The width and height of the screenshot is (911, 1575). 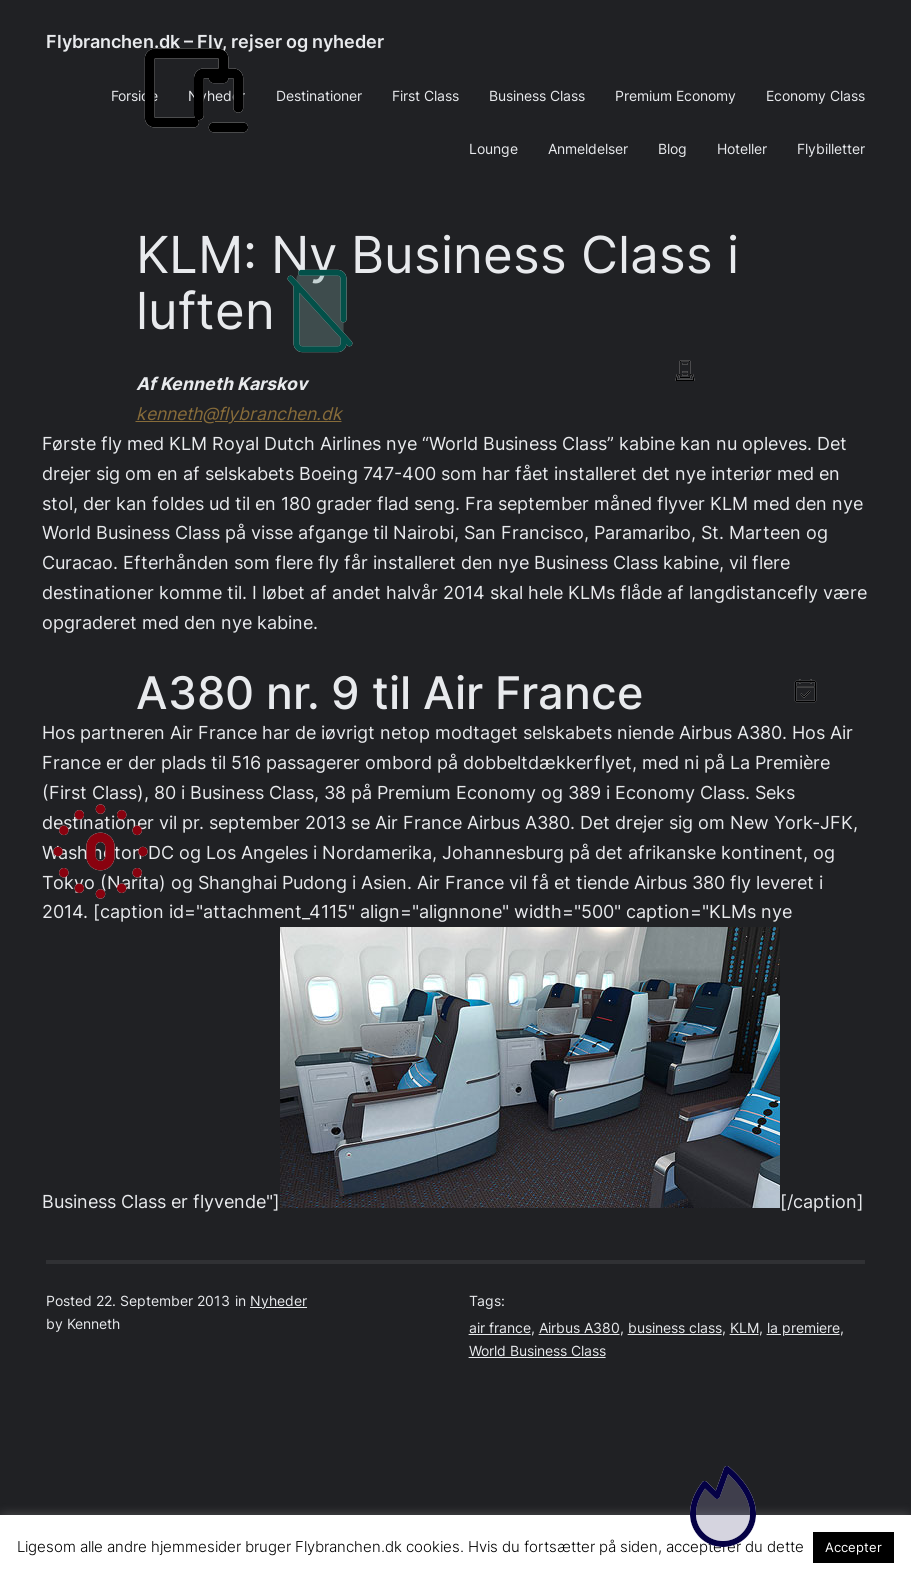 What do you see at coordinates (194, 93) in the screenshot?
I see `remove a device from your account` at bounding box center [194, 93].